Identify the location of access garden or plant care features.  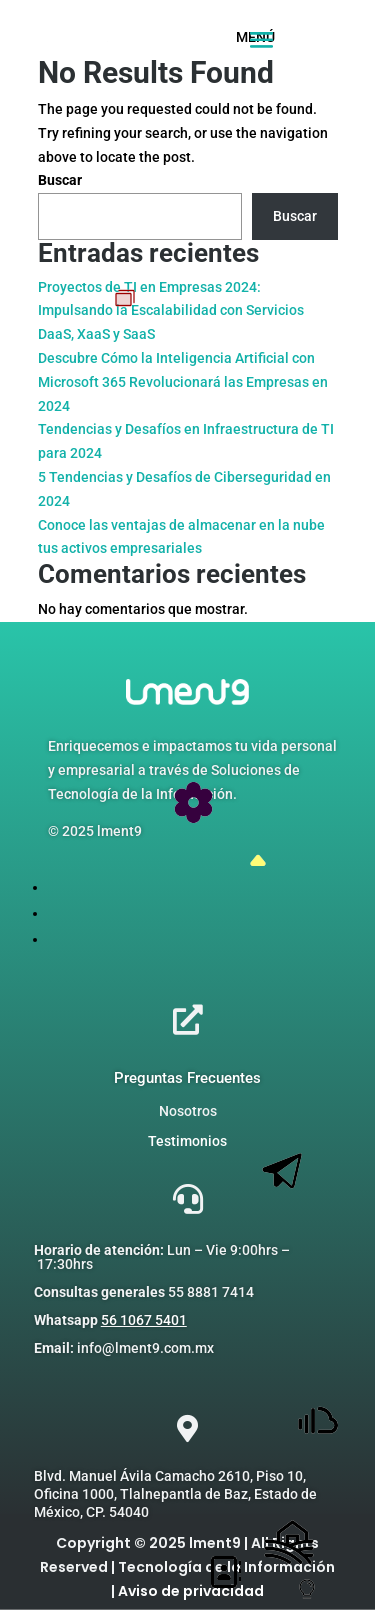
(193, 802).